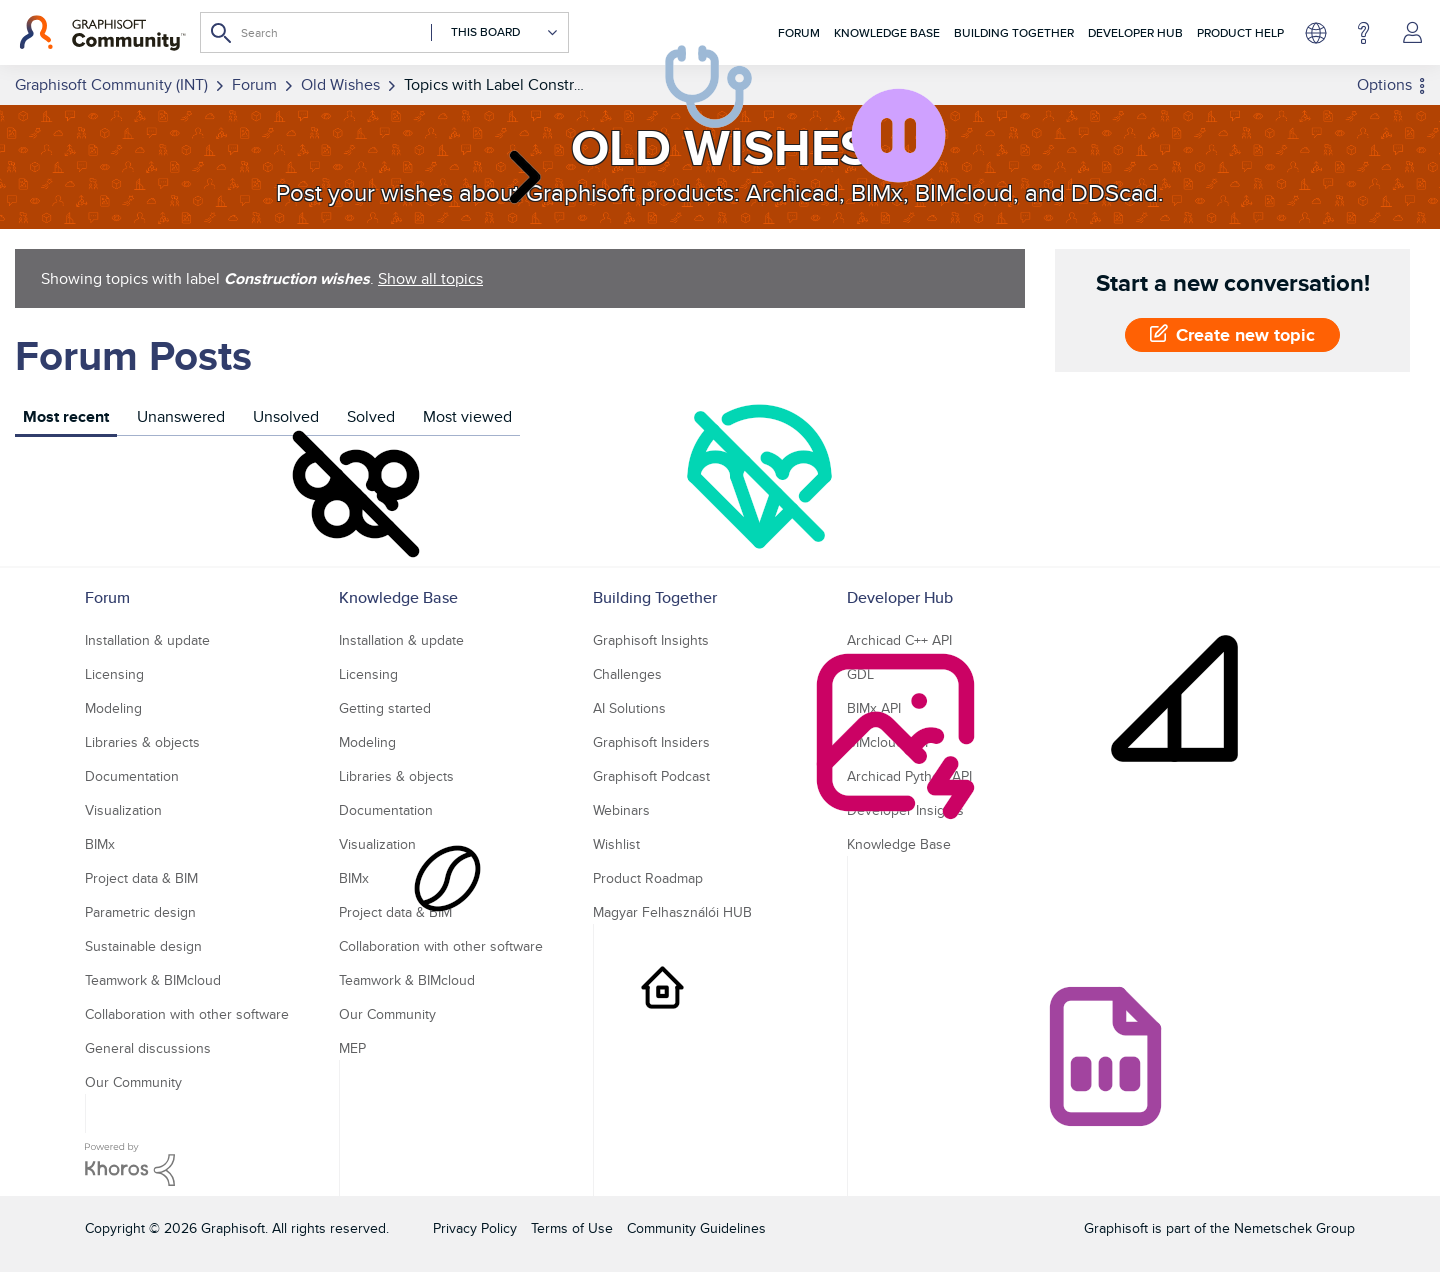 Image resolution: width=1440 pixels, height=1273 pixels. I want to click on pause media playback, so click(898, 135).